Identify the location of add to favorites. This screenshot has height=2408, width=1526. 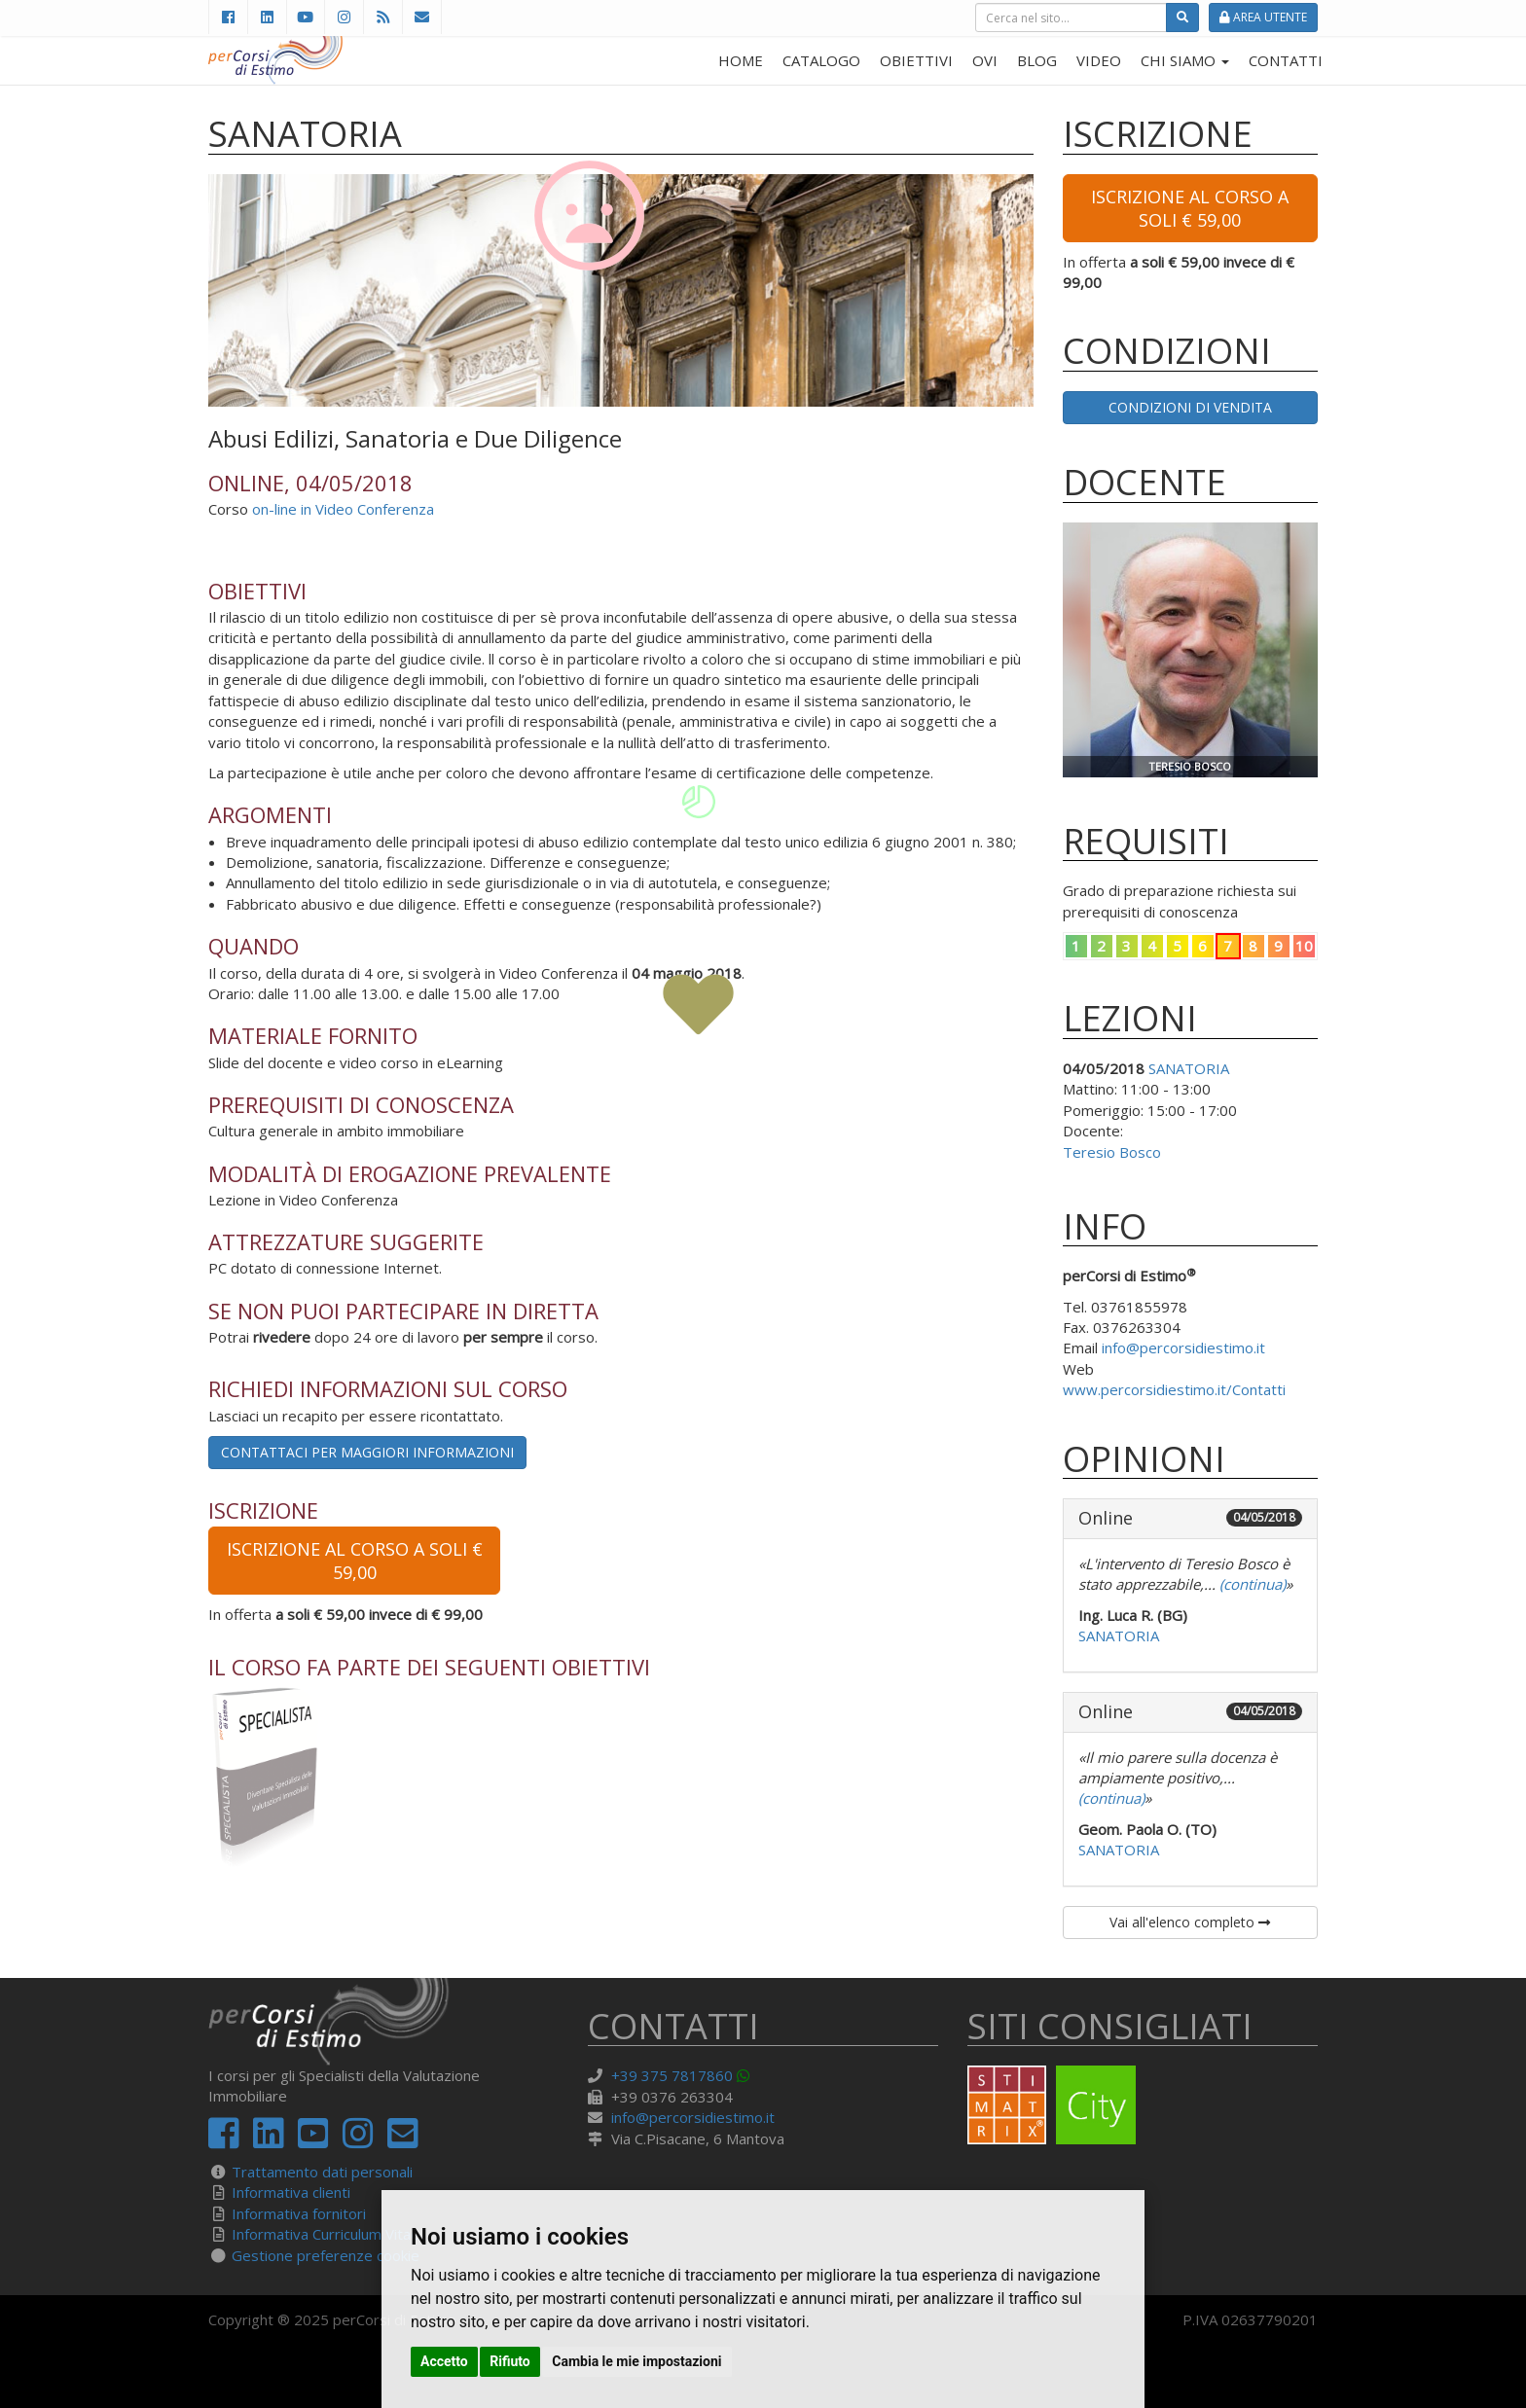
(698, 1002).